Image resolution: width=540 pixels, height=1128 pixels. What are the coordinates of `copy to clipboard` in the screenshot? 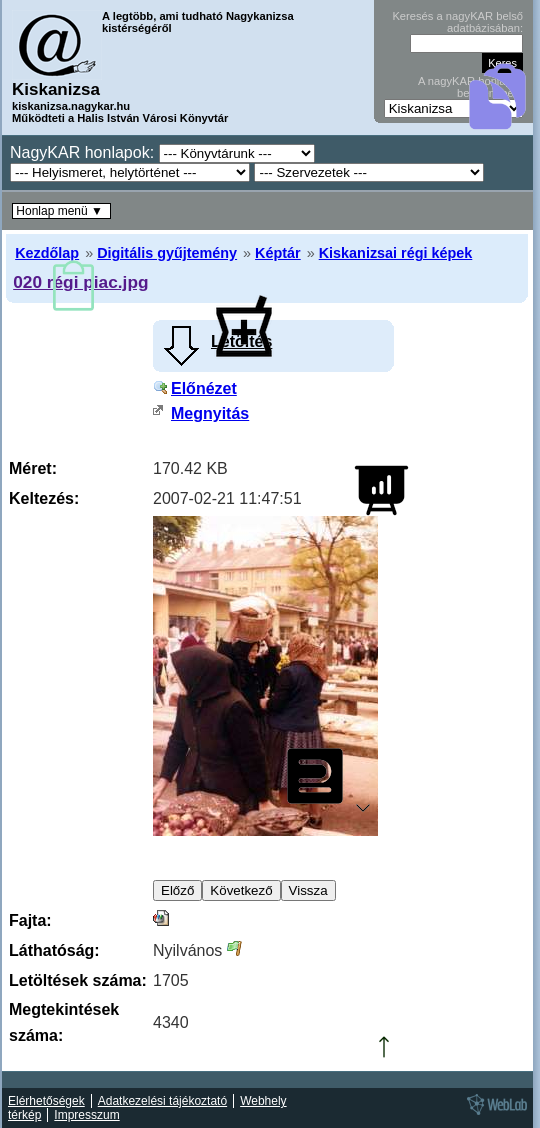 It's located at (73, 286).